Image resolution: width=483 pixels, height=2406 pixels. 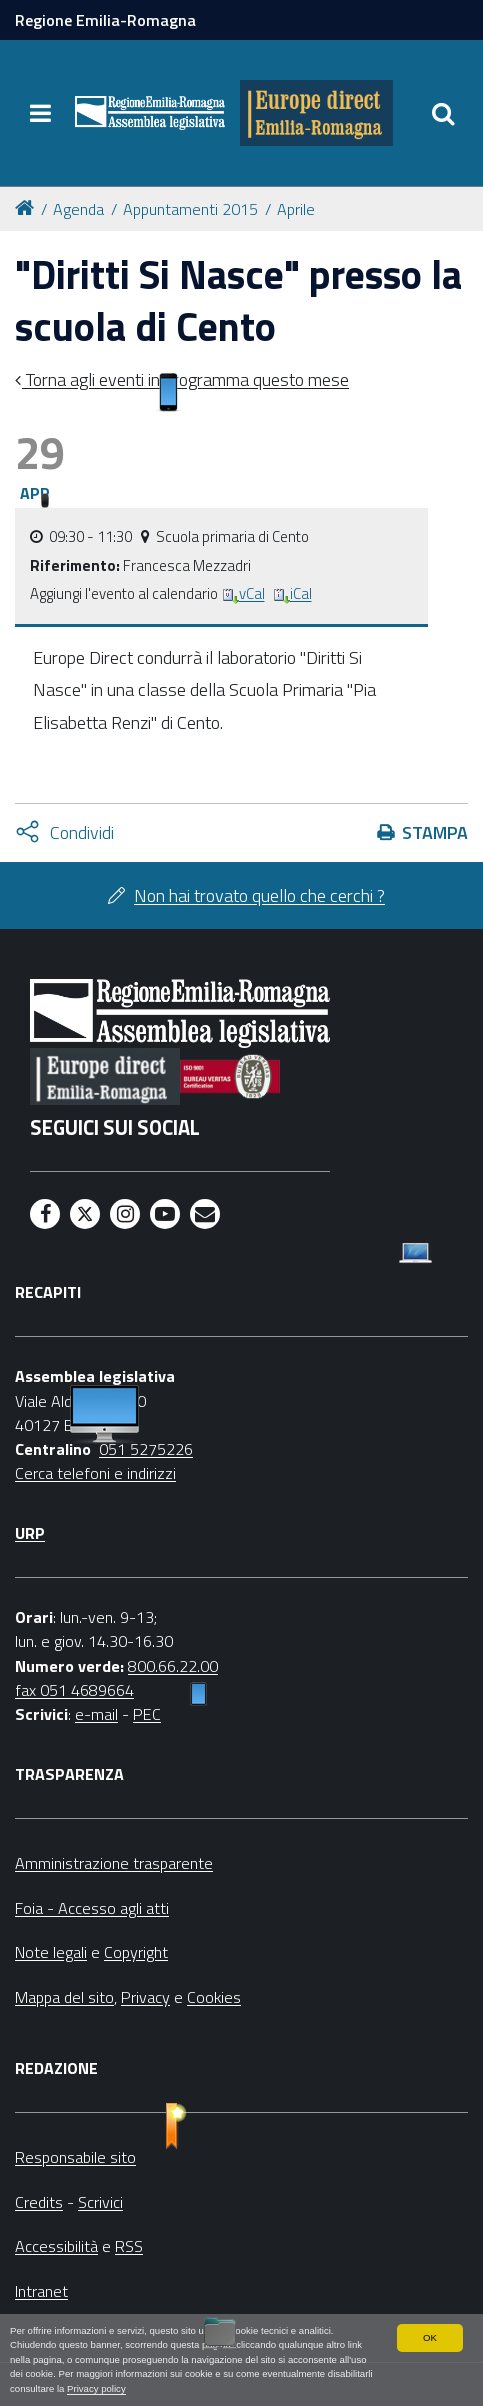 I want to click on represents an apple ibook g4 laptop device, so click(x=415, y=1252).